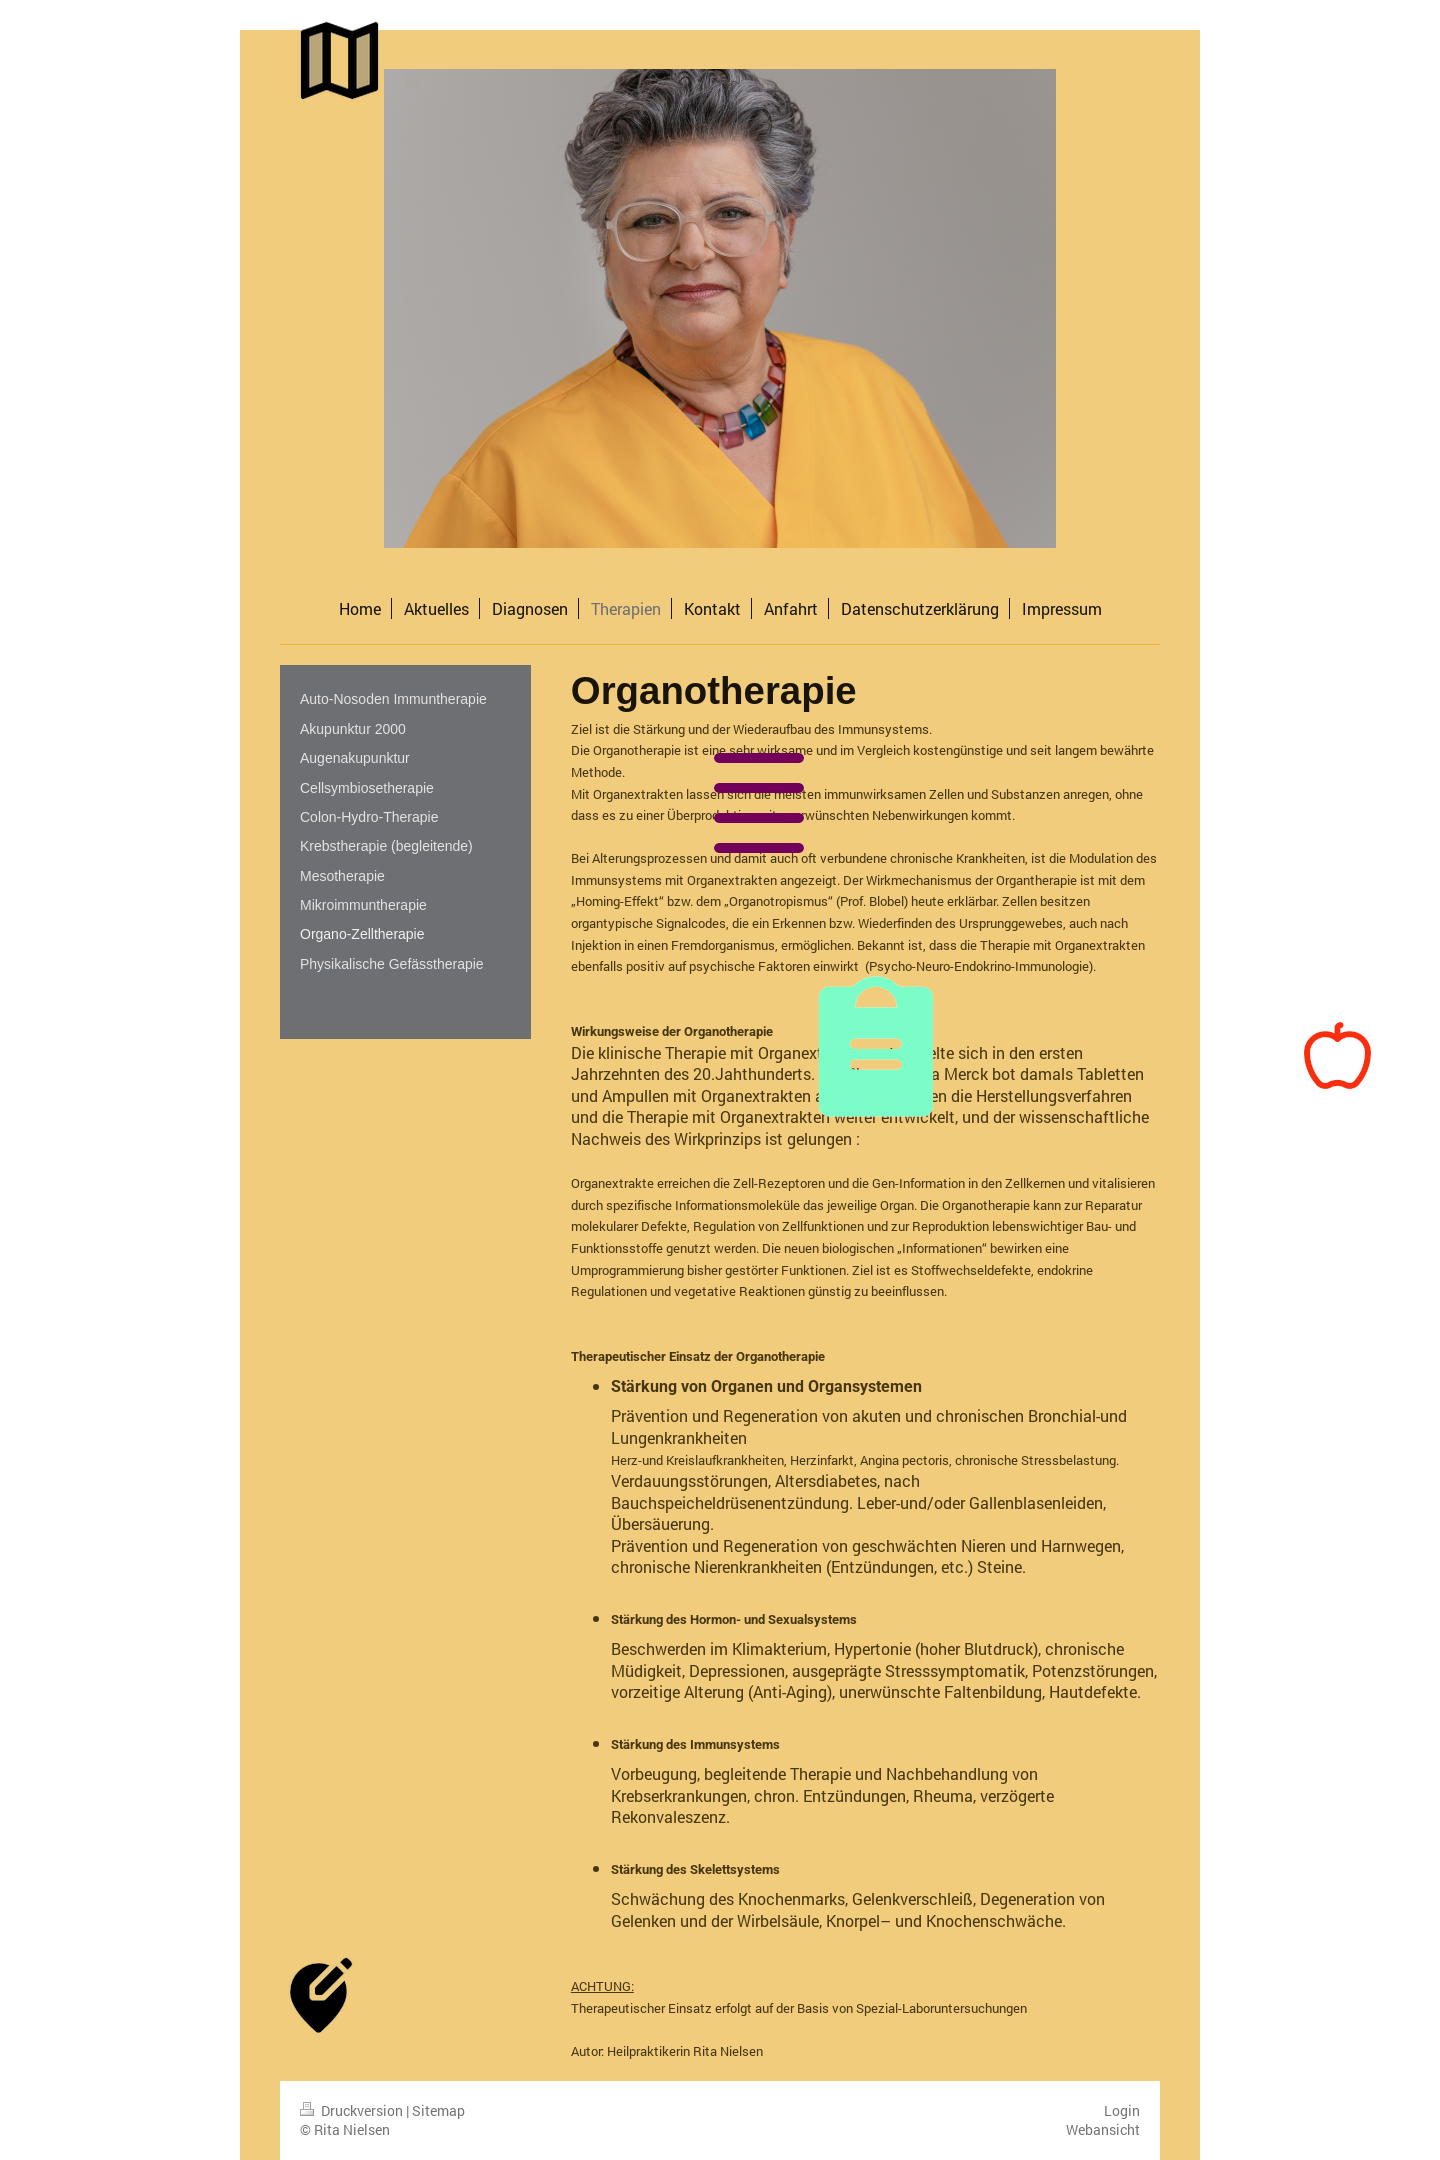  I want to click on edit a saved location, so click(318, 1998).